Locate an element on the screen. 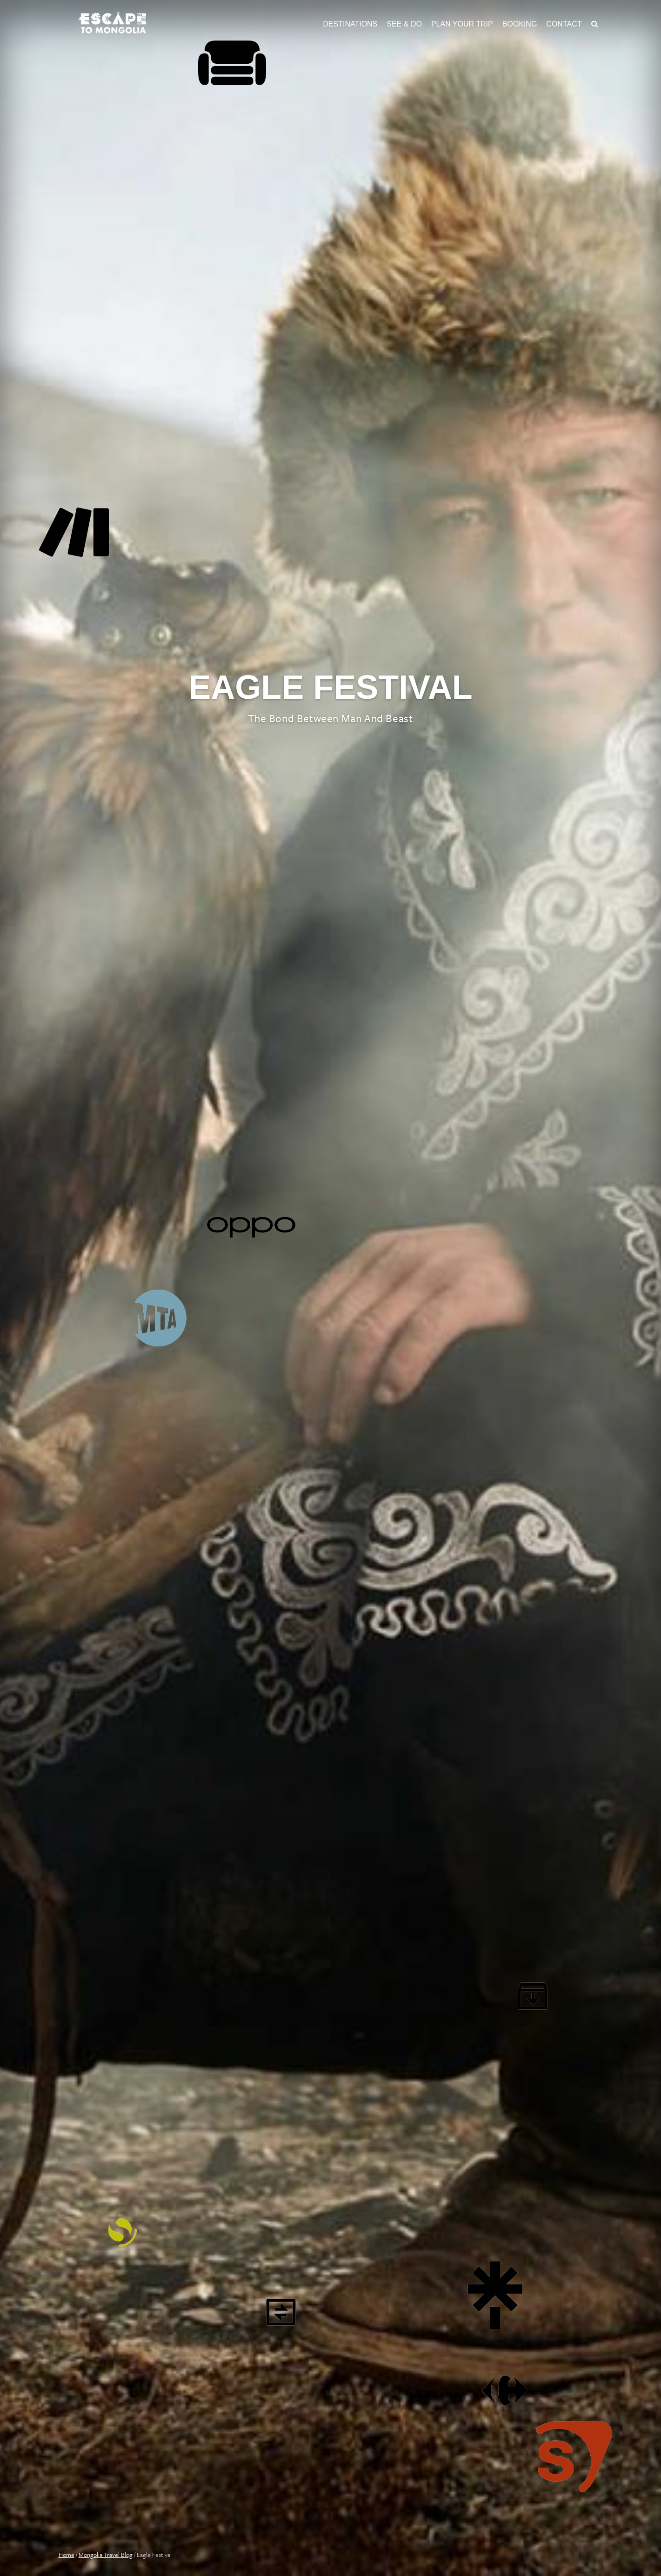 This screenshot has height=2576, width=661. archive selected messages to inbox storage is located at coordinates (533, 1996).